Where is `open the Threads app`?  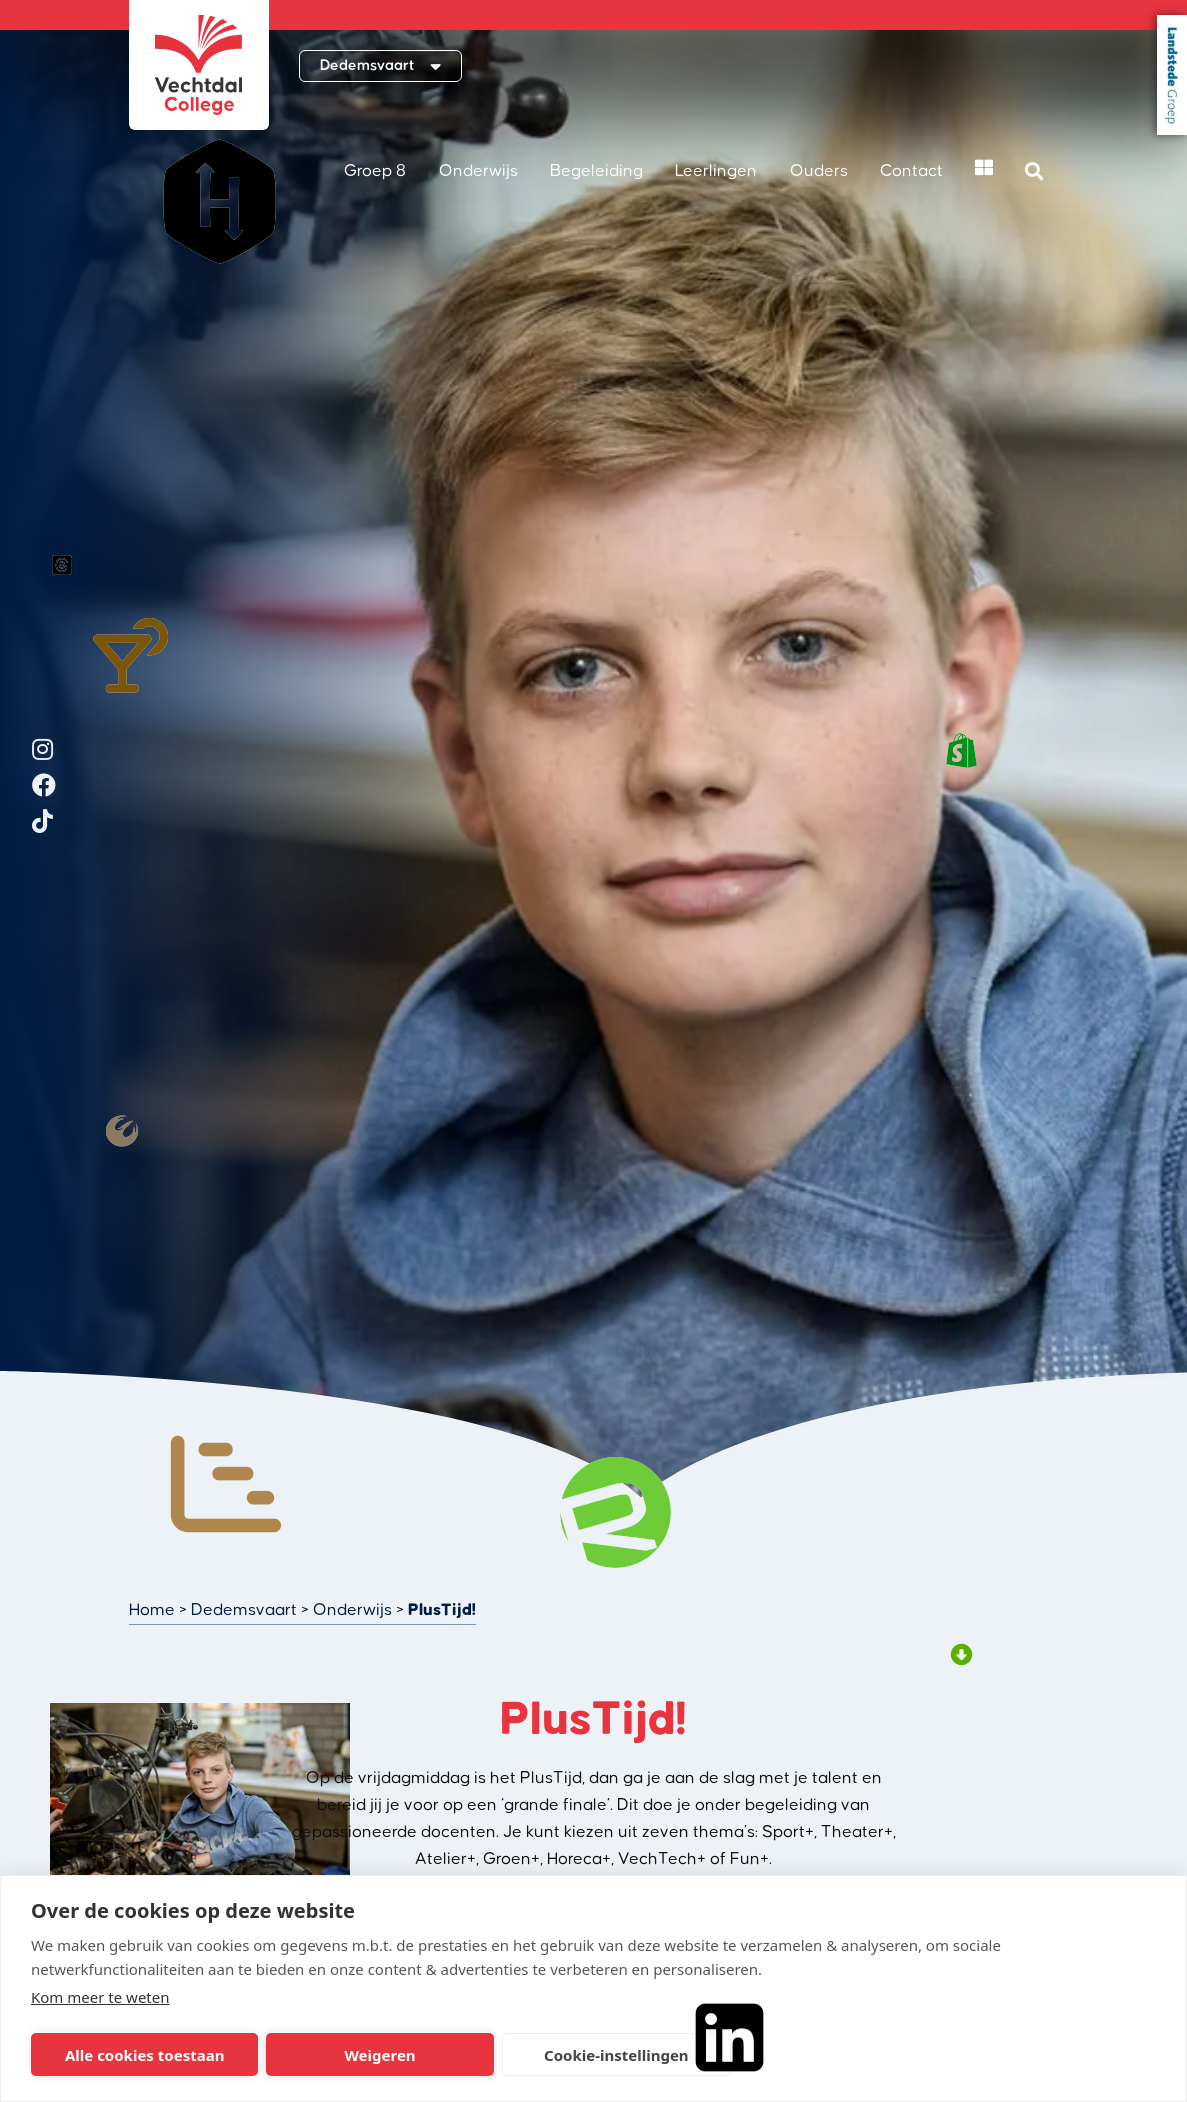 open the Threads app is located at coordinates (62, 565).